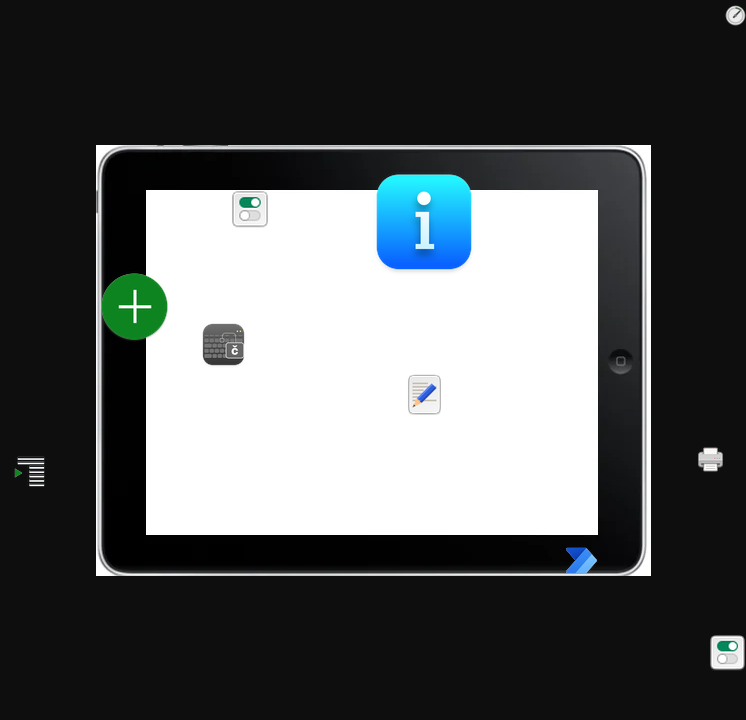  What do you see at coordinates (29, 471) in the screenshot?
I see `increase text indentation` at bounding box center [29, 471].